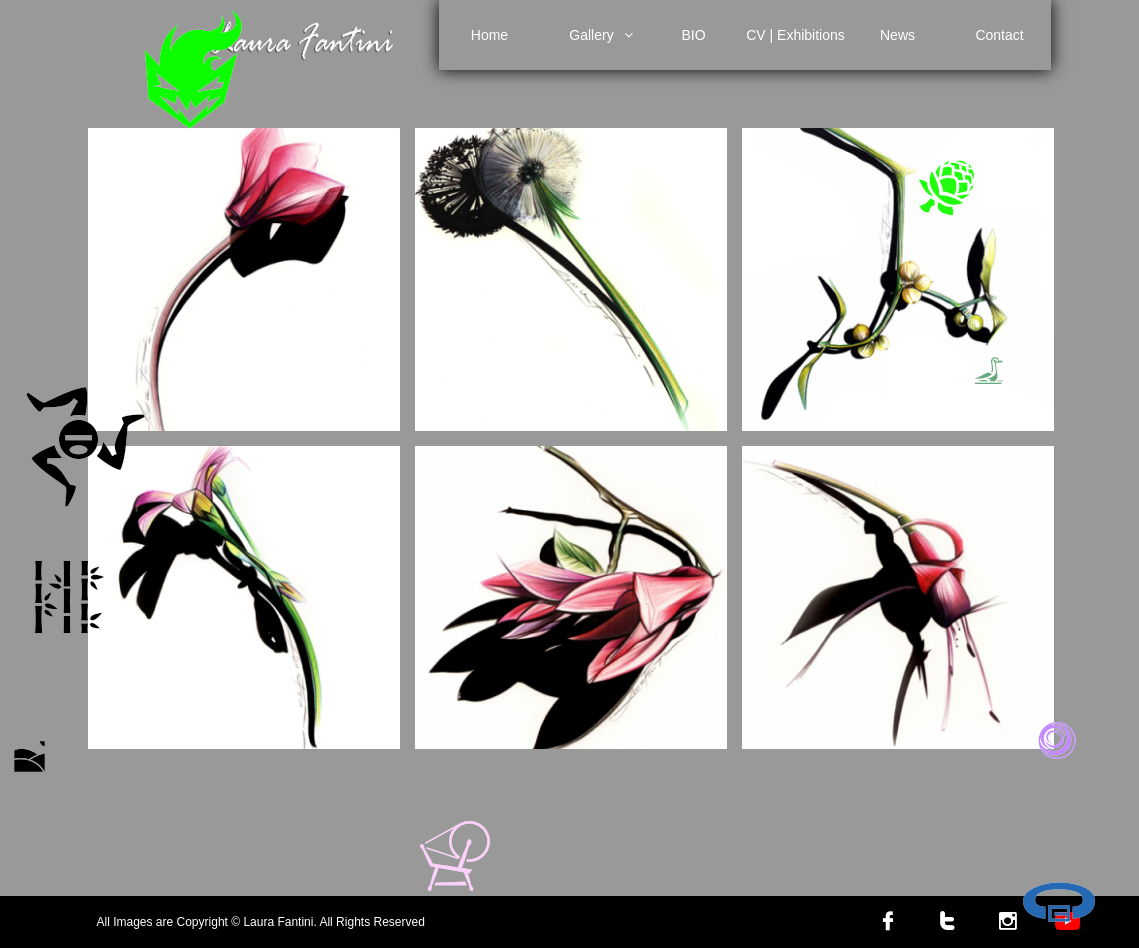 The image size is (1139, 948). What do you see at coordinates (1059, 902) in the screenshot?
I see `equip or manage belt accessory` at bounding box center [1059, 902].